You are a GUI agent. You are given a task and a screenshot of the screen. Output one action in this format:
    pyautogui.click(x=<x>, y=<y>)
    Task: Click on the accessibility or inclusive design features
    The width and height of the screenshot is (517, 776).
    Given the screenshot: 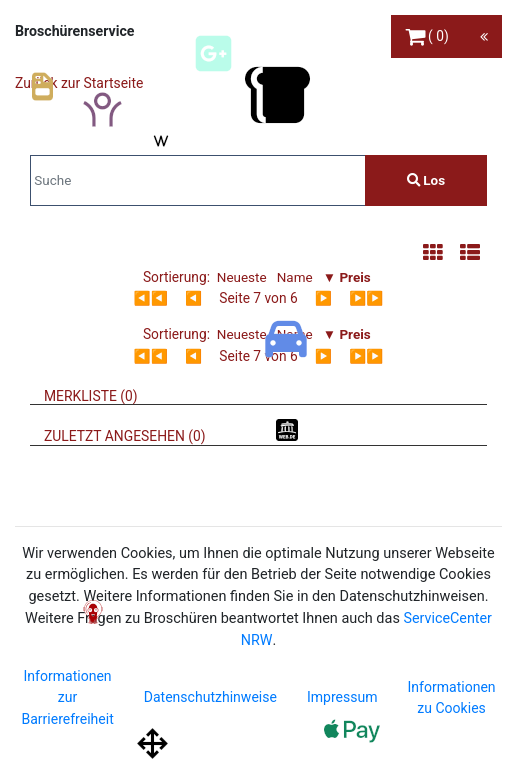 What is the action you would take?
    pyautogui.click(x=102, y=109)
    